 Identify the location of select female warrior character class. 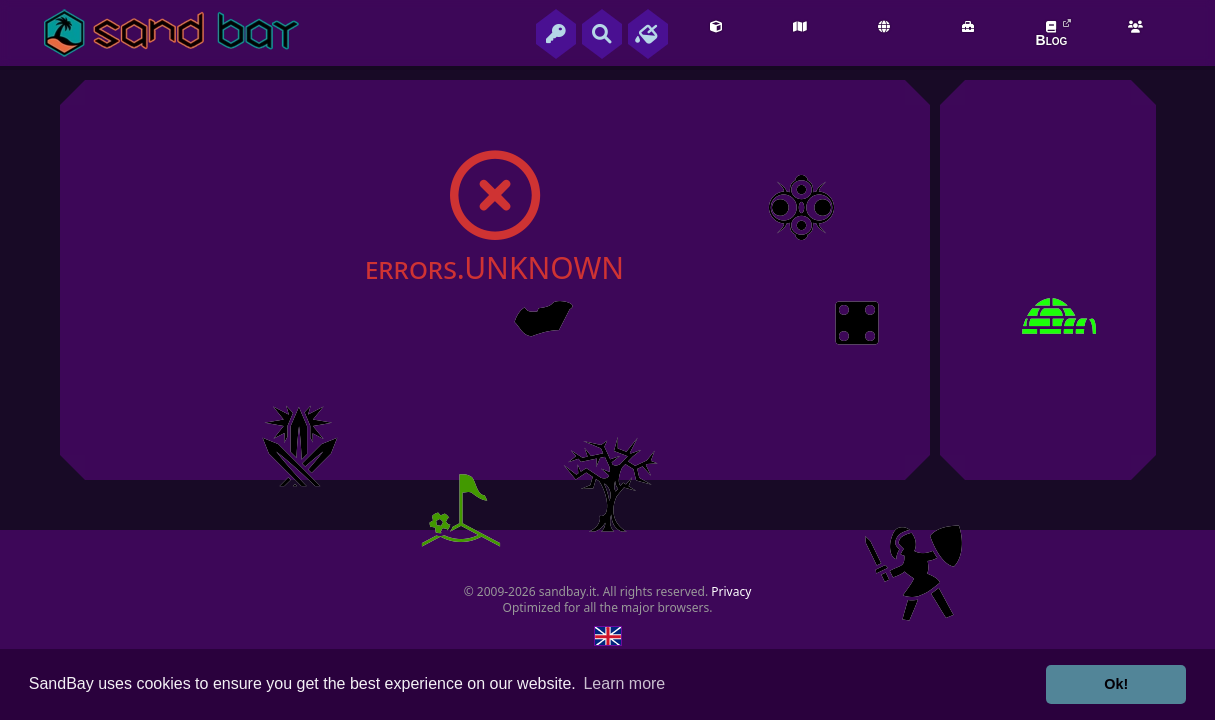
(915, 571).